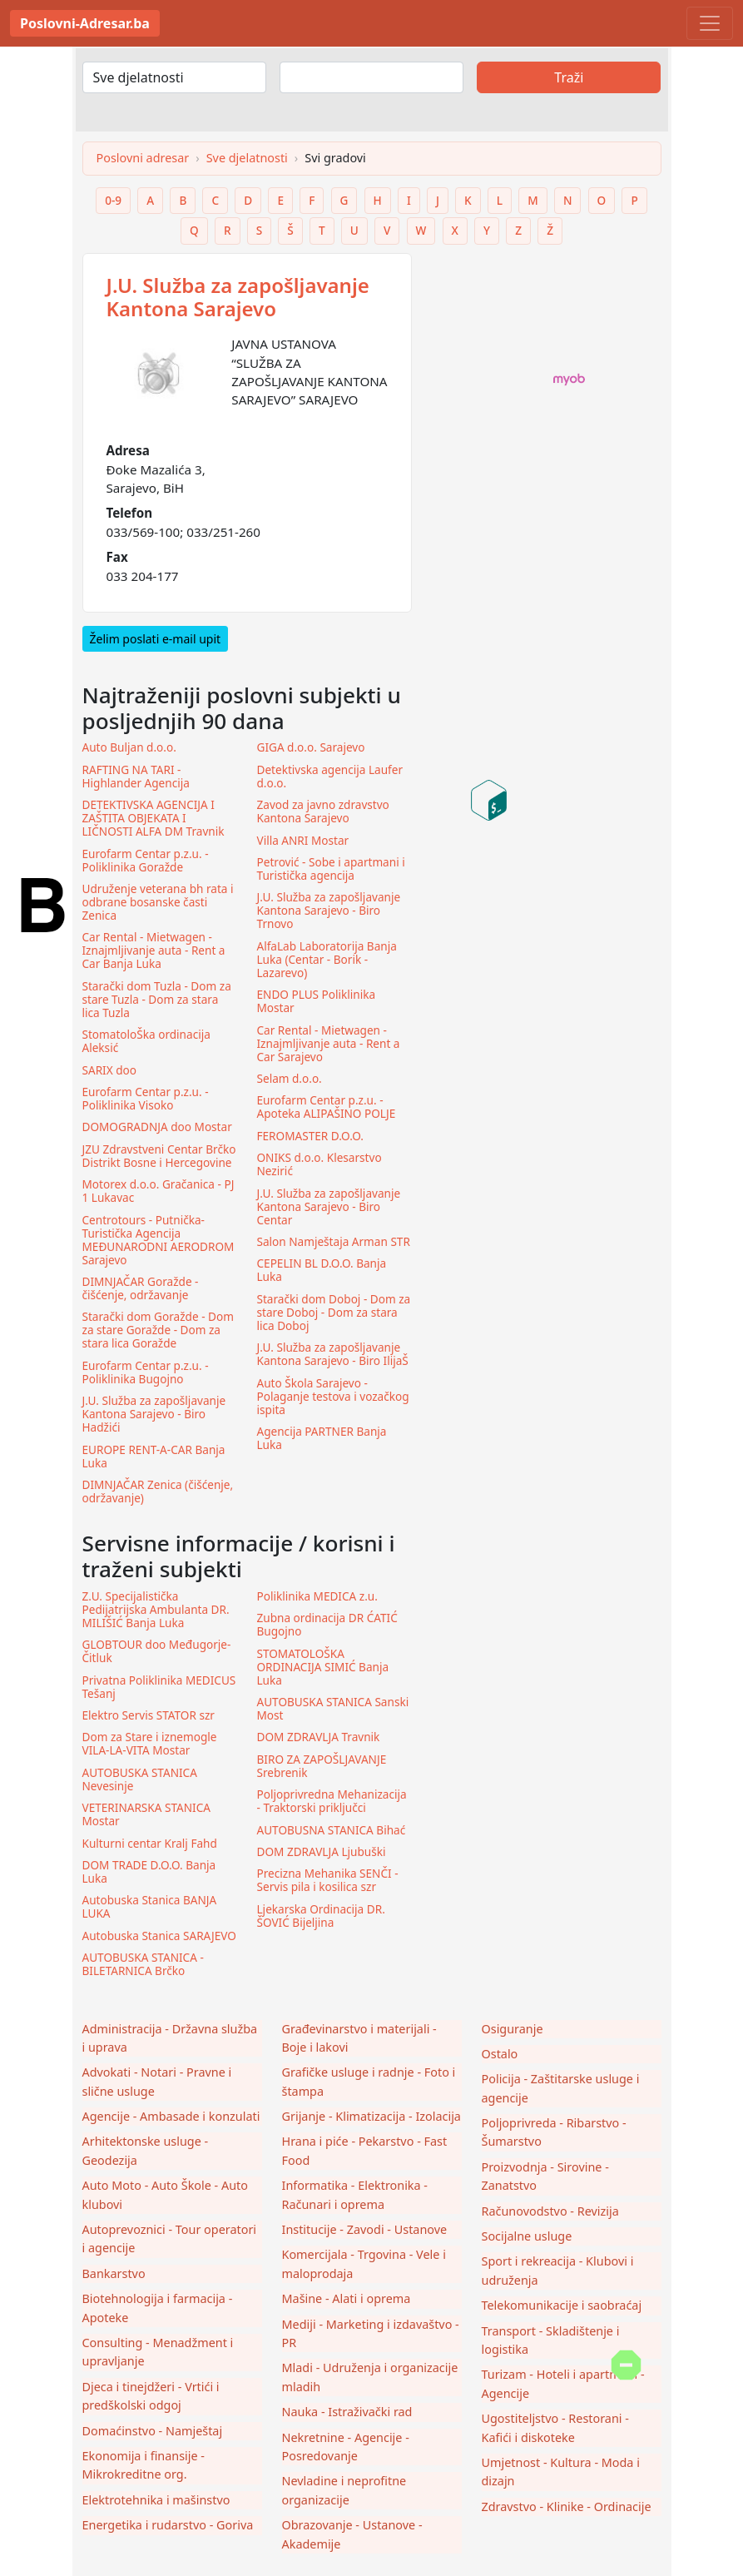  Describe the element at coordinates (488, 800) in the screenshot. I see `open terminal or command line interface` at that location.